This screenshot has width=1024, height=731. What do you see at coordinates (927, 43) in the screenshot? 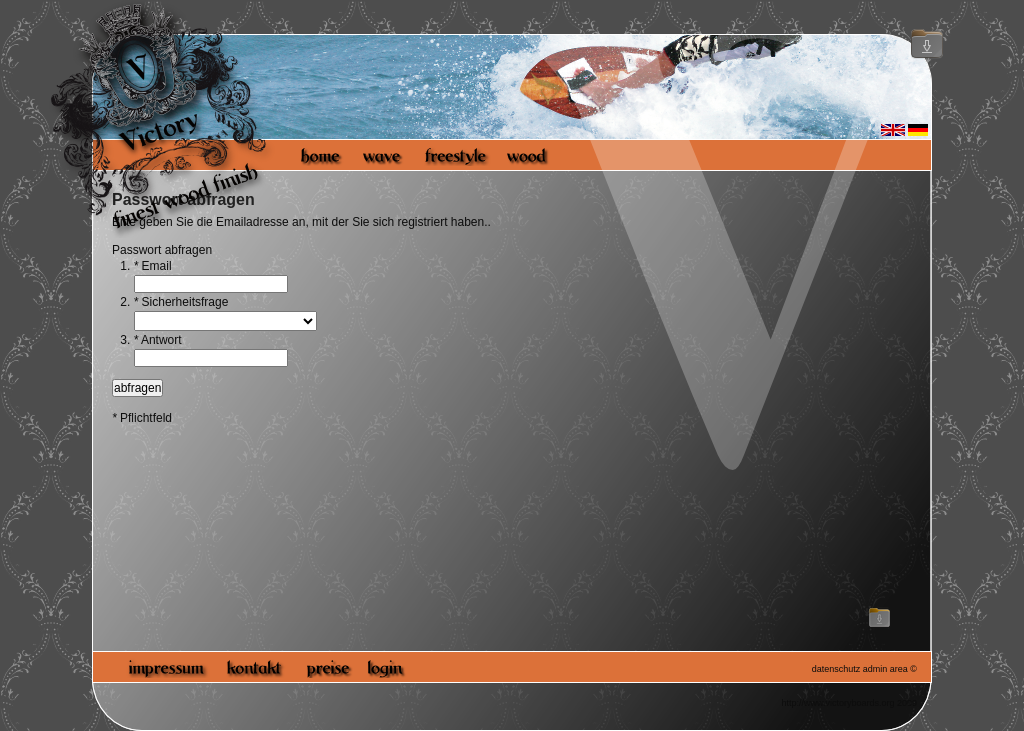
I see `access your downloads folder` at bounding box center [927, 43].